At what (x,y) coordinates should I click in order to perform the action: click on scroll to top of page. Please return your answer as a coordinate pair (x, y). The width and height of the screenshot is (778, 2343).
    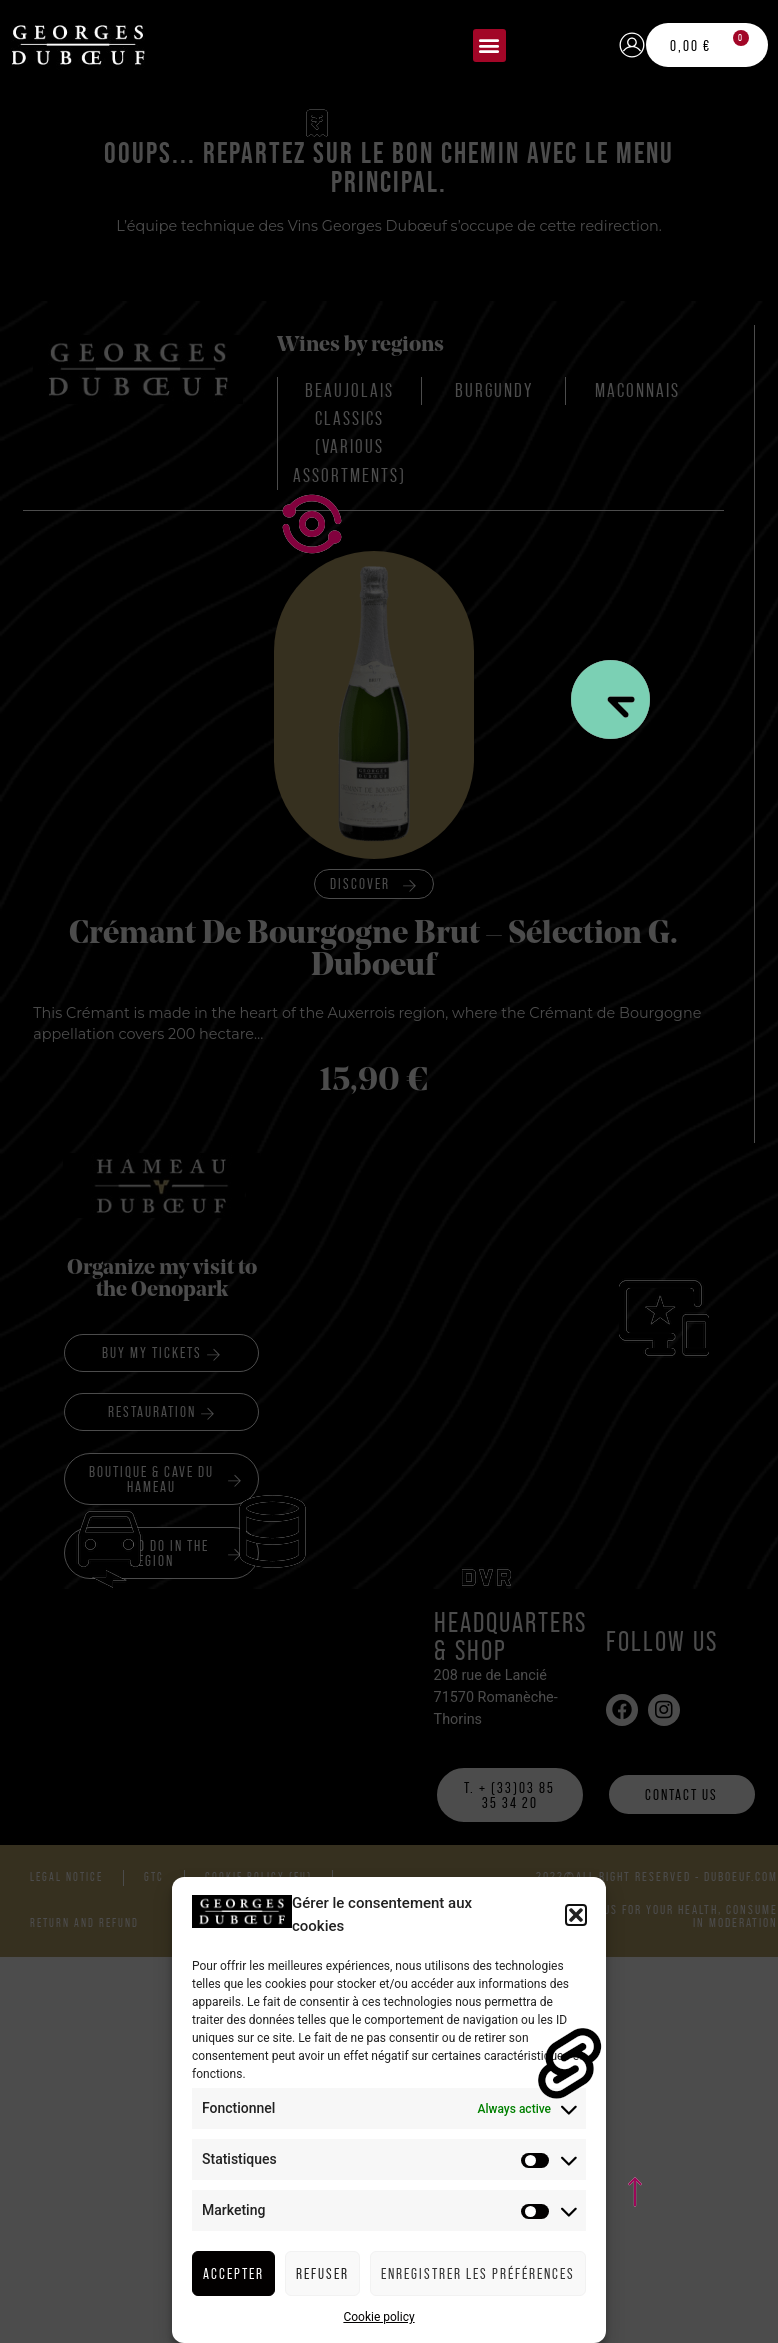
    Looking at the image, I should click on (635, 2192).